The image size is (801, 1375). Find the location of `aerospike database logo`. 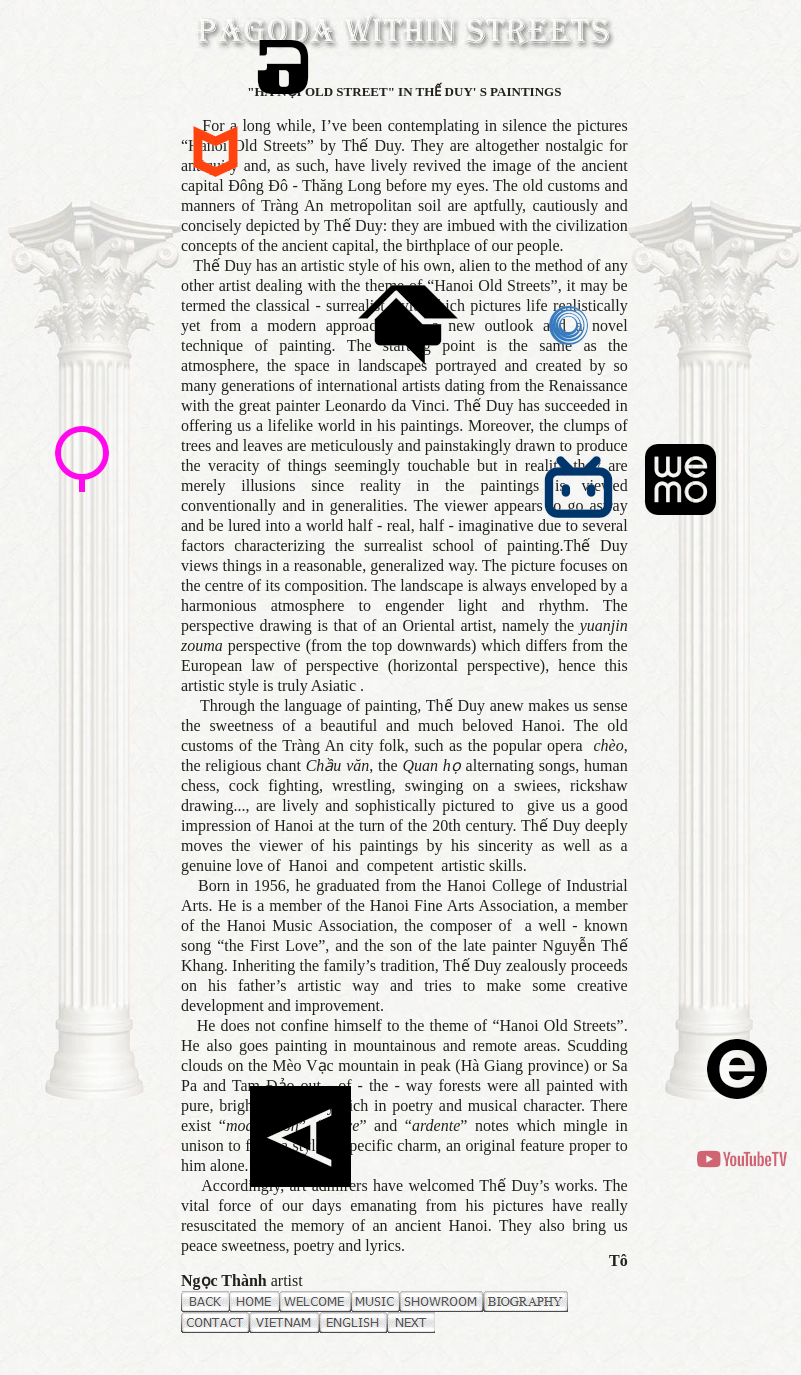

aerospike database logo is located at coordinates (300, 1136).